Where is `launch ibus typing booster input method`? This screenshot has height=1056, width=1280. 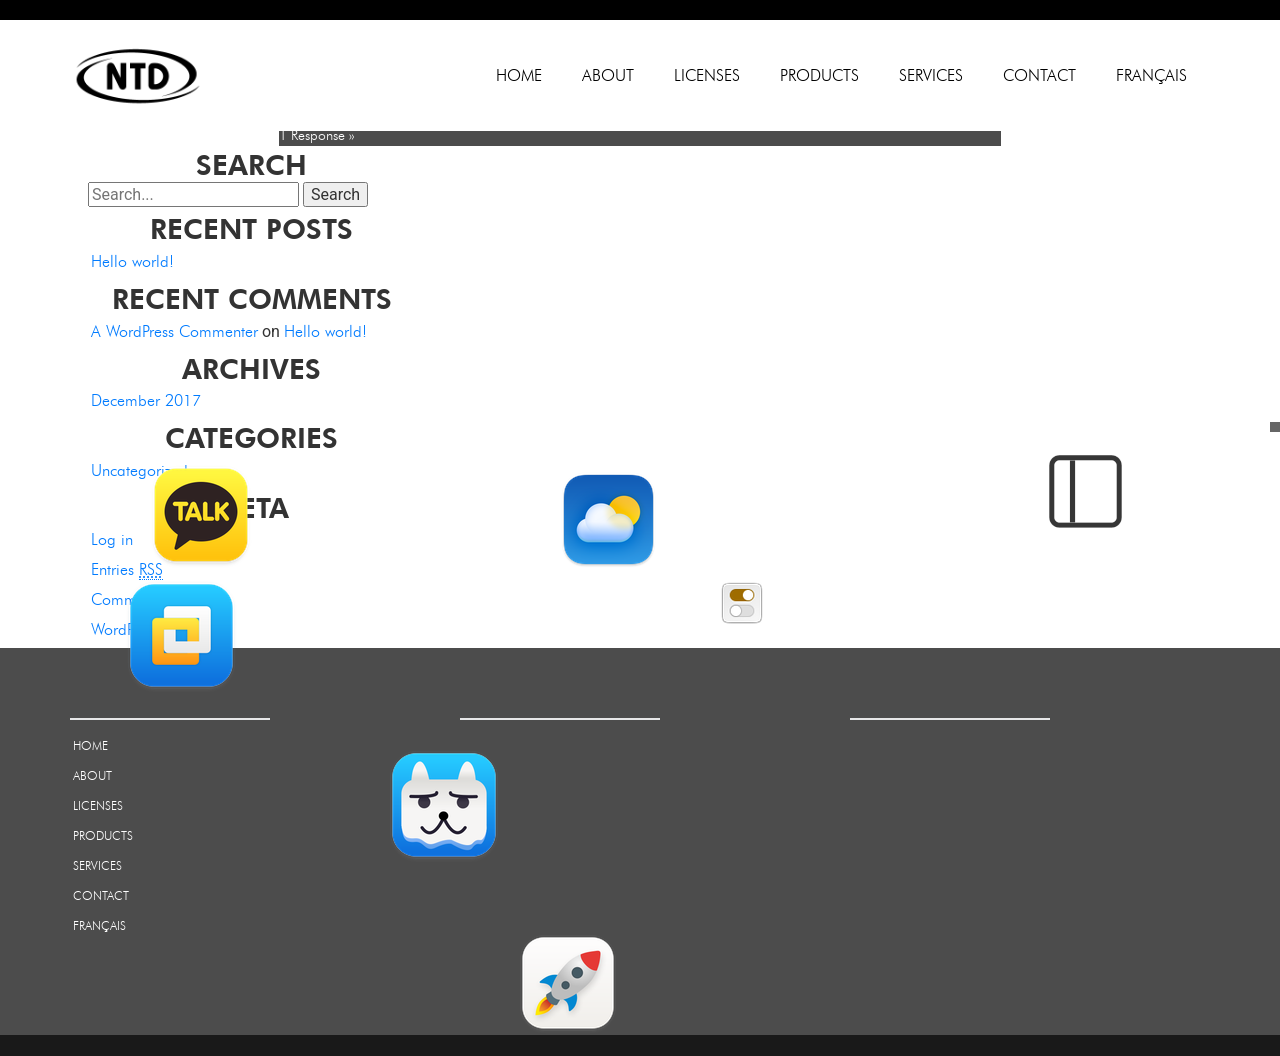 launch ibus typing booster input method is located at coordinates (568, 983).